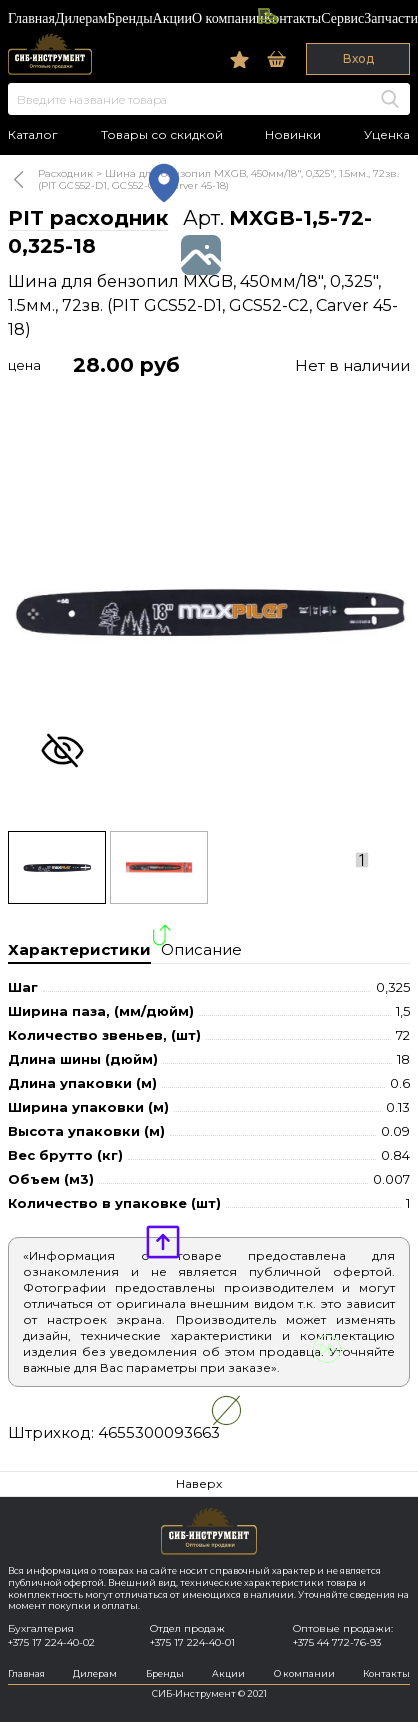  What do you see at coordinates (161, 935) in the screenshot?
I see `redo or repeat last action` at bounding box center [161, 935].